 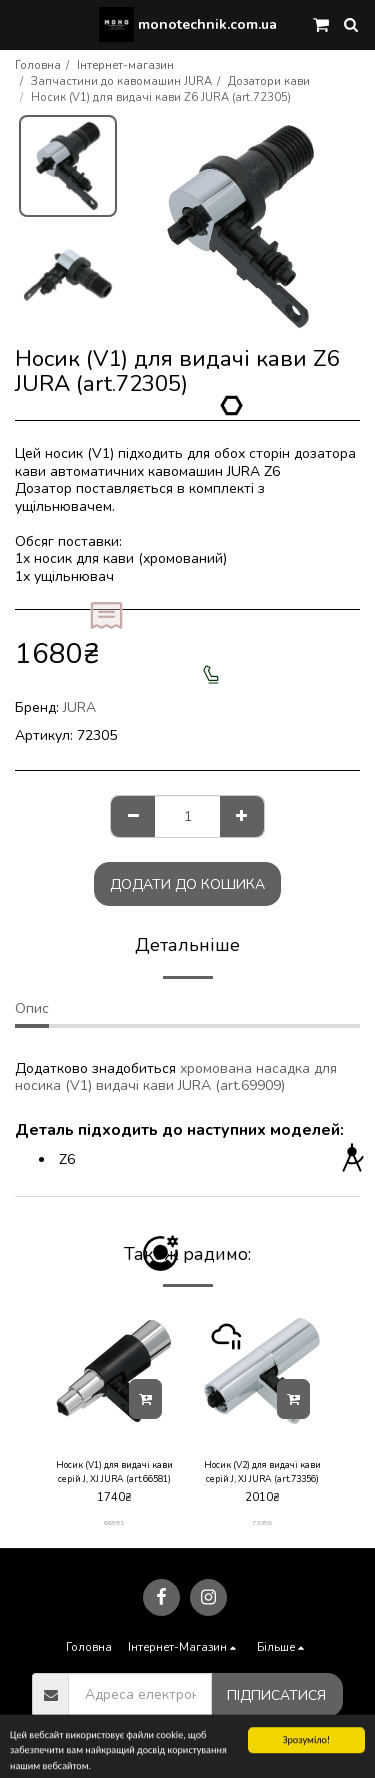 I want to click on access user profile settings, so click(x=160, y=1253).